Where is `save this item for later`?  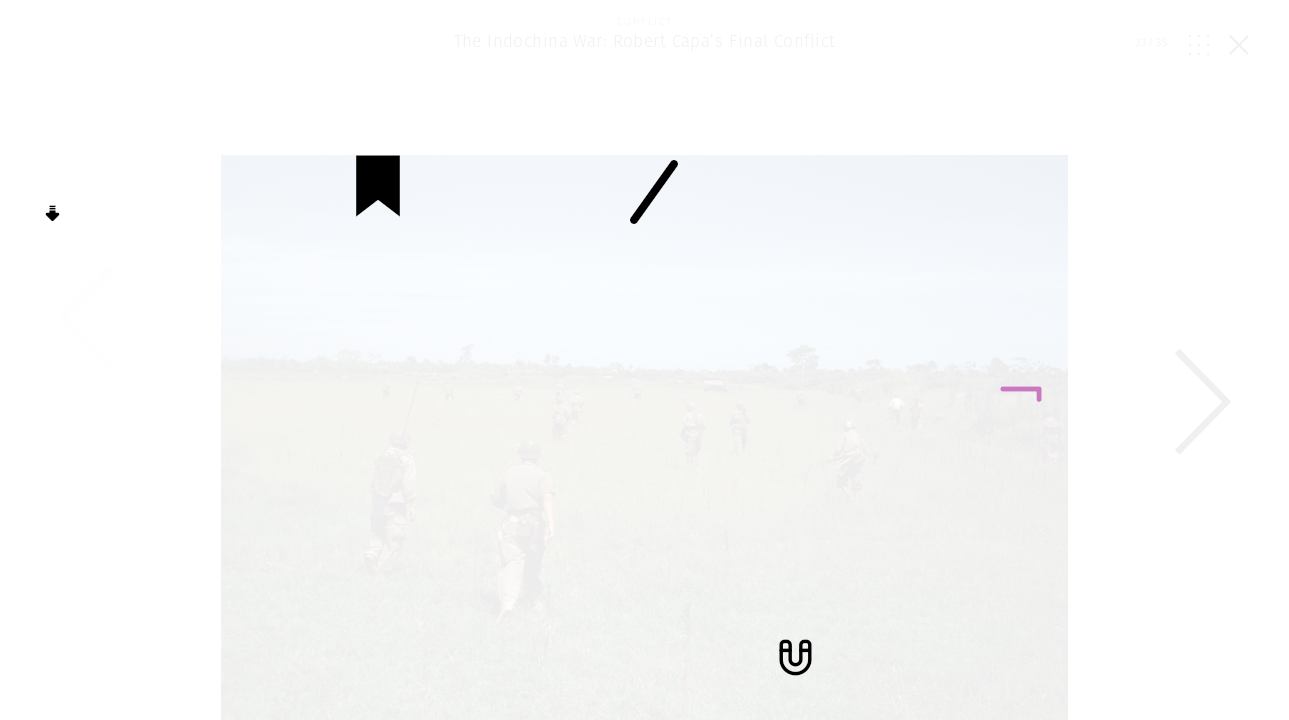 save this item for later is located at coordinates (378, 186).